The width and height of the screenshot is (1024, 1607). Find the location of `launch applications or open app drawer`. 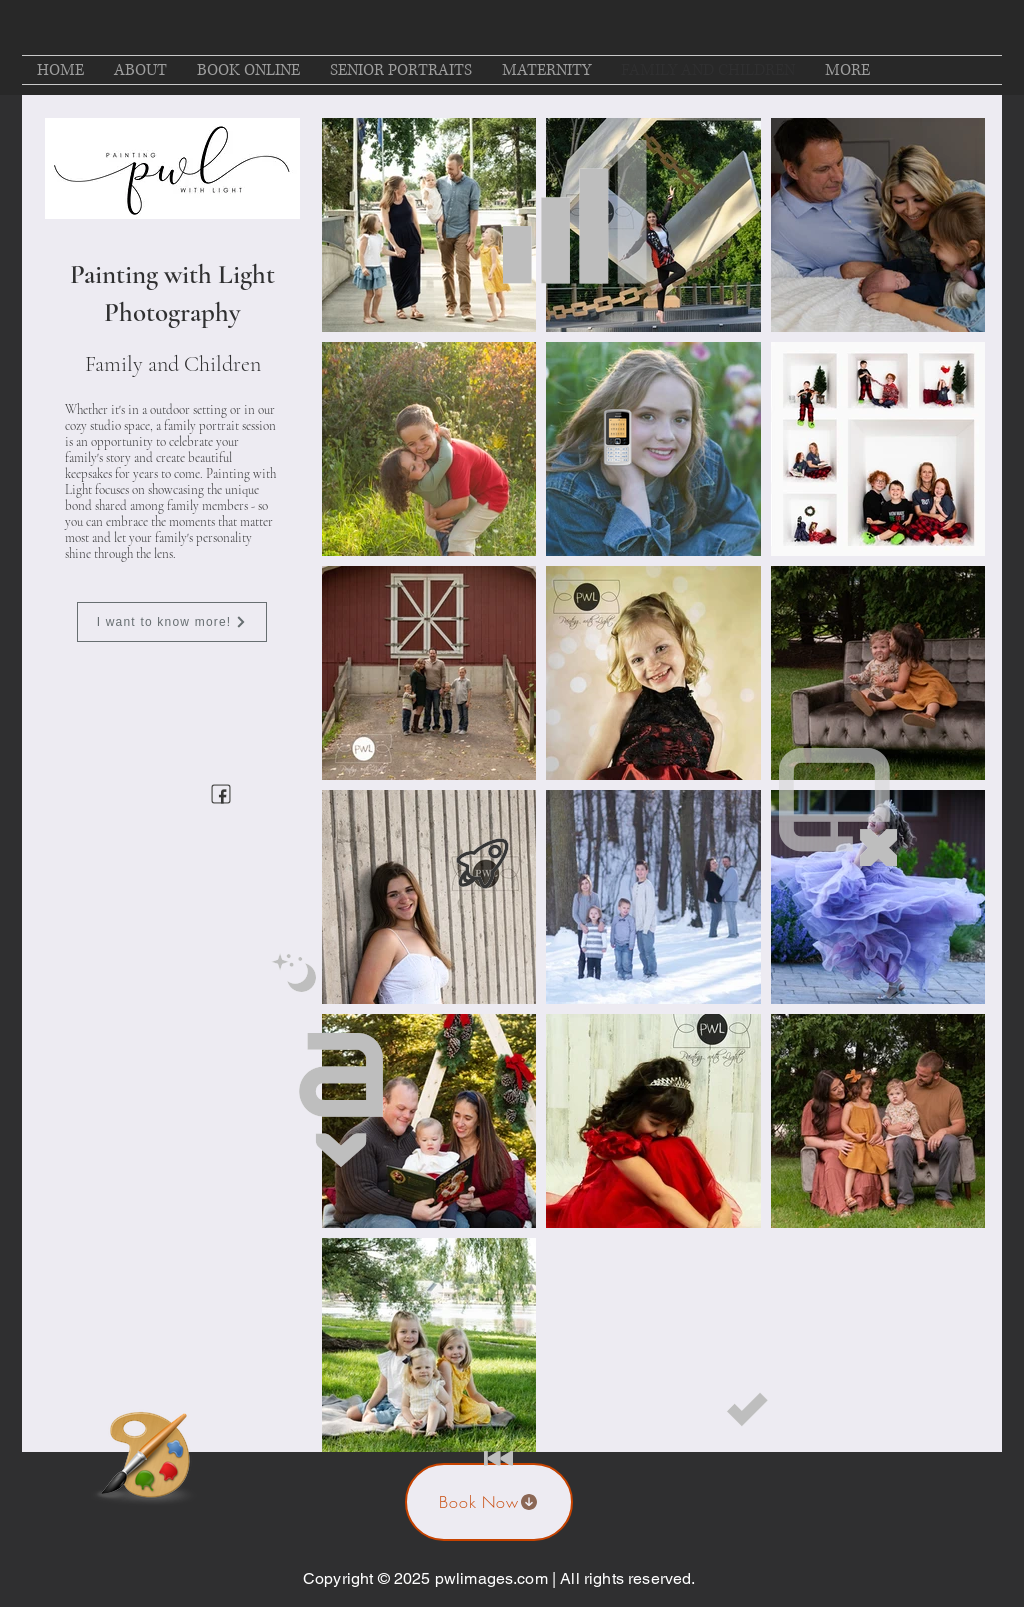

launch applications or open app drawer is located at coordinates (482, 863).